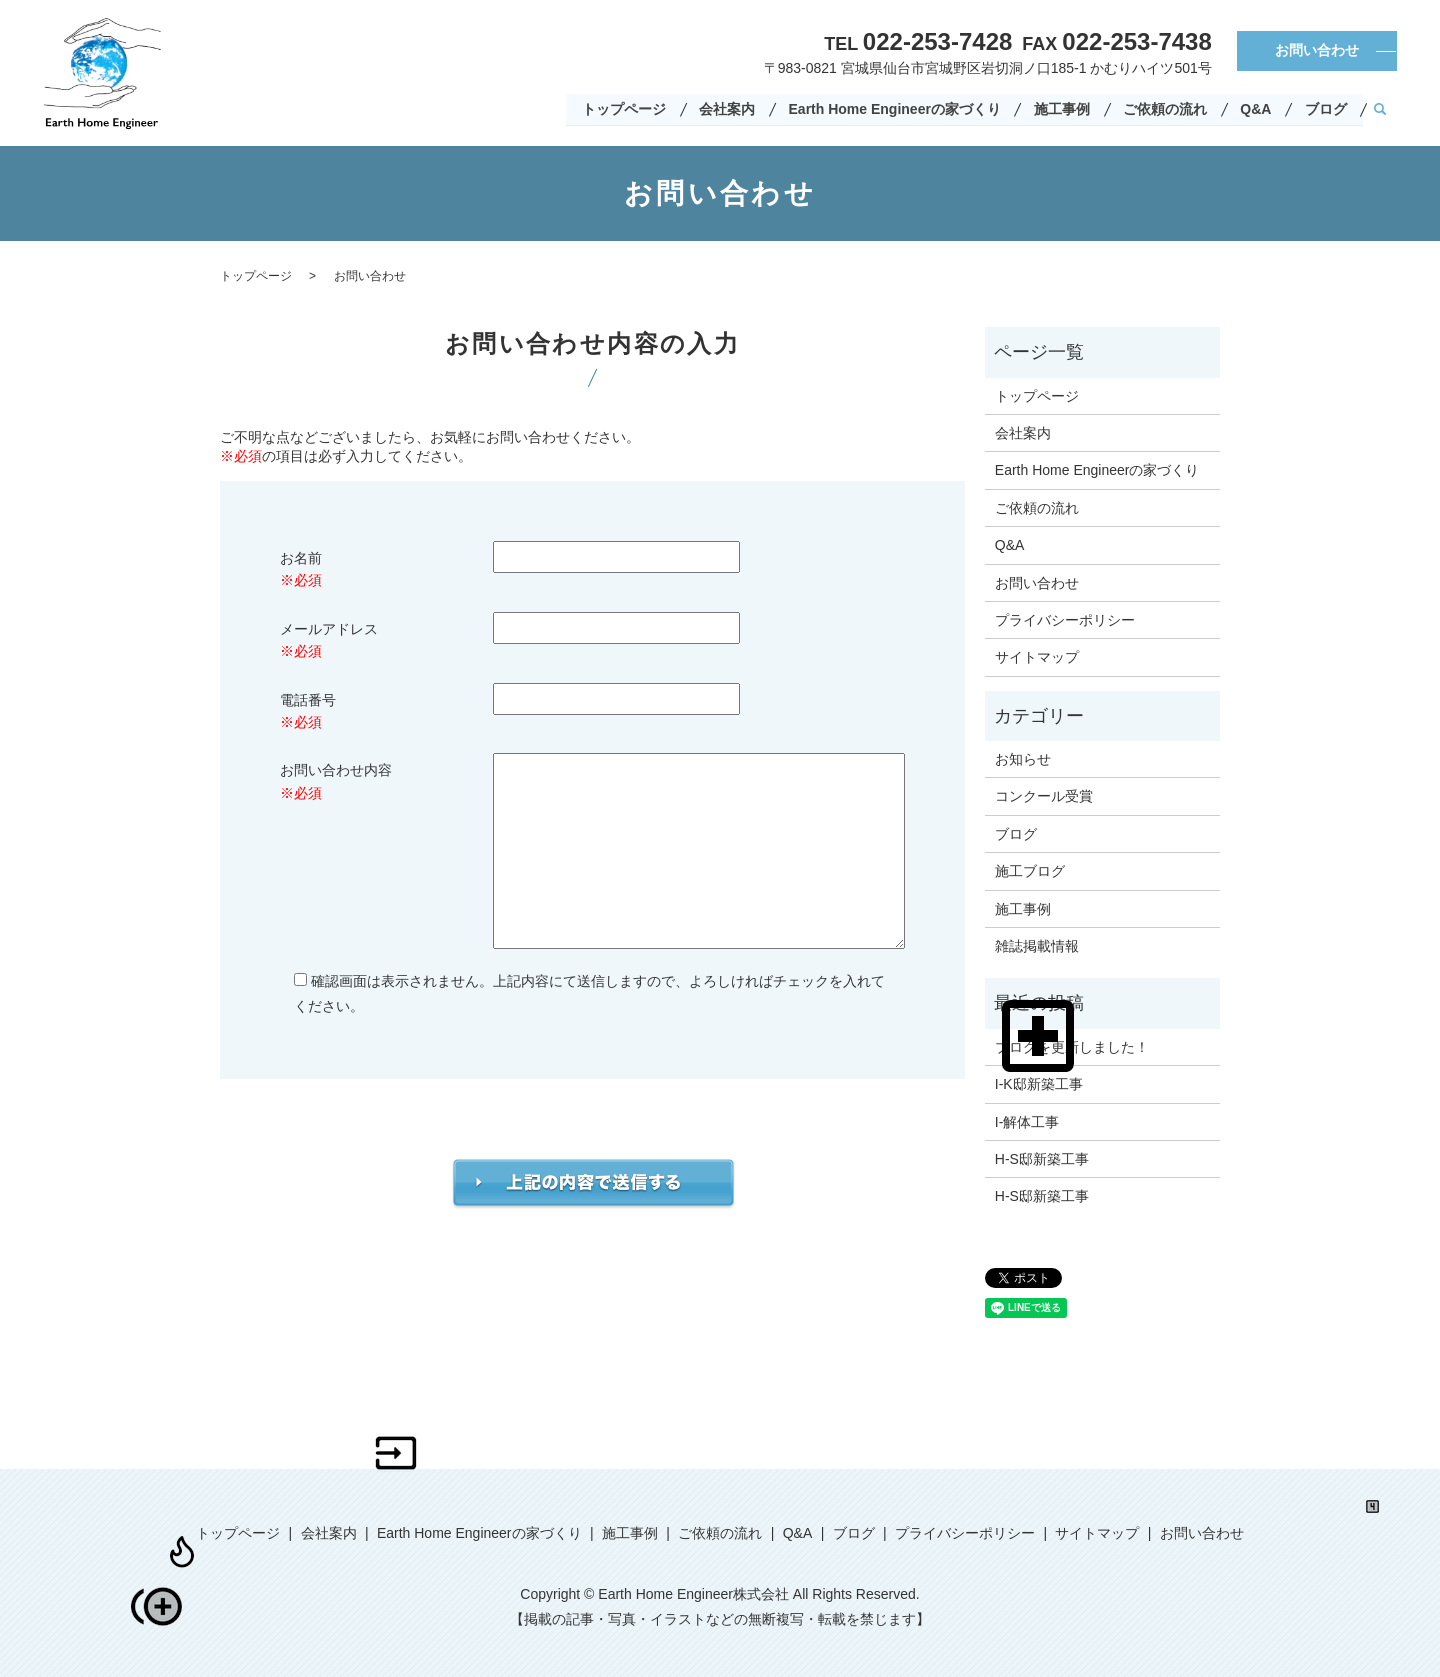 This screenshot has height=1677, width=1440. I want to click on indicates trending or hot content, so click(182, 1551).